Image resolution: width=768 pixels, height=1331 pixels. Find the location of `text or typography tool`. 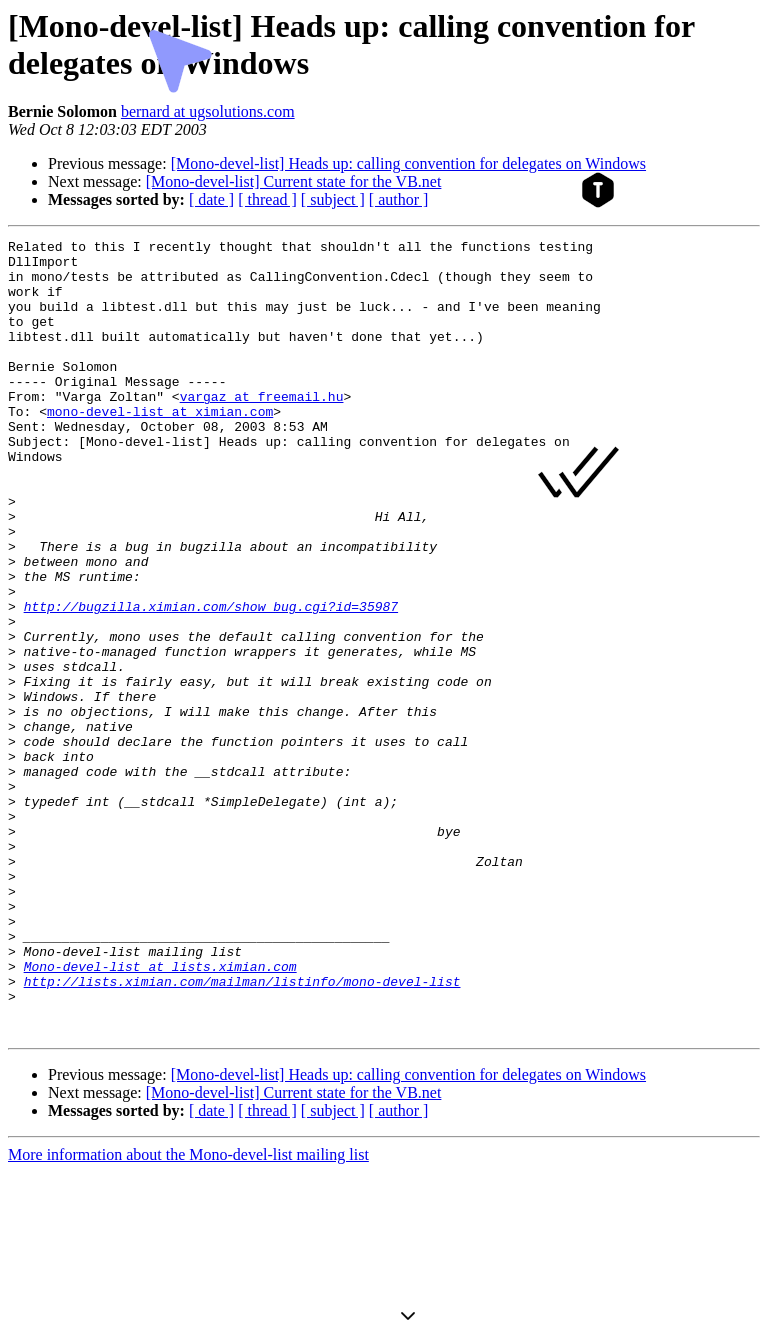

text or typography tool is located at coordinates (598, 190).